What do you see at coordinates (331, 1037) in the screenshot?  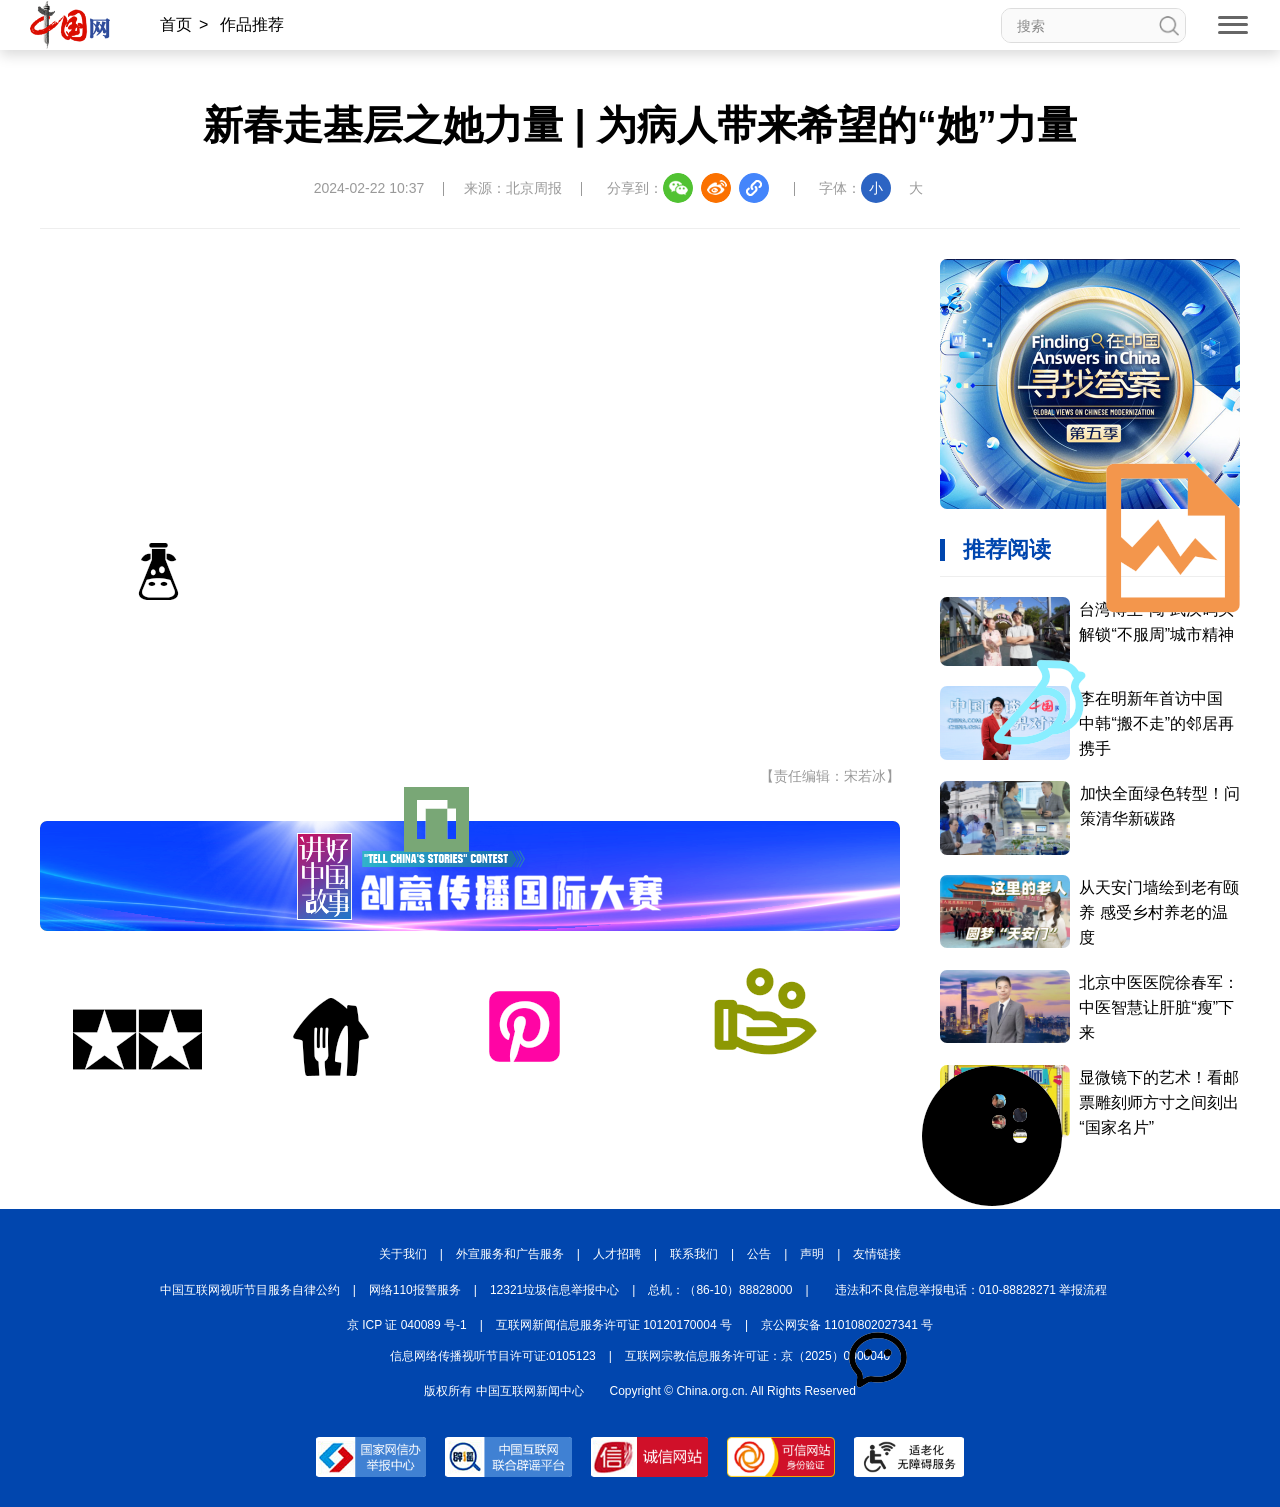 I see `open the Just Eat app` at bounding box center [331, 1037].